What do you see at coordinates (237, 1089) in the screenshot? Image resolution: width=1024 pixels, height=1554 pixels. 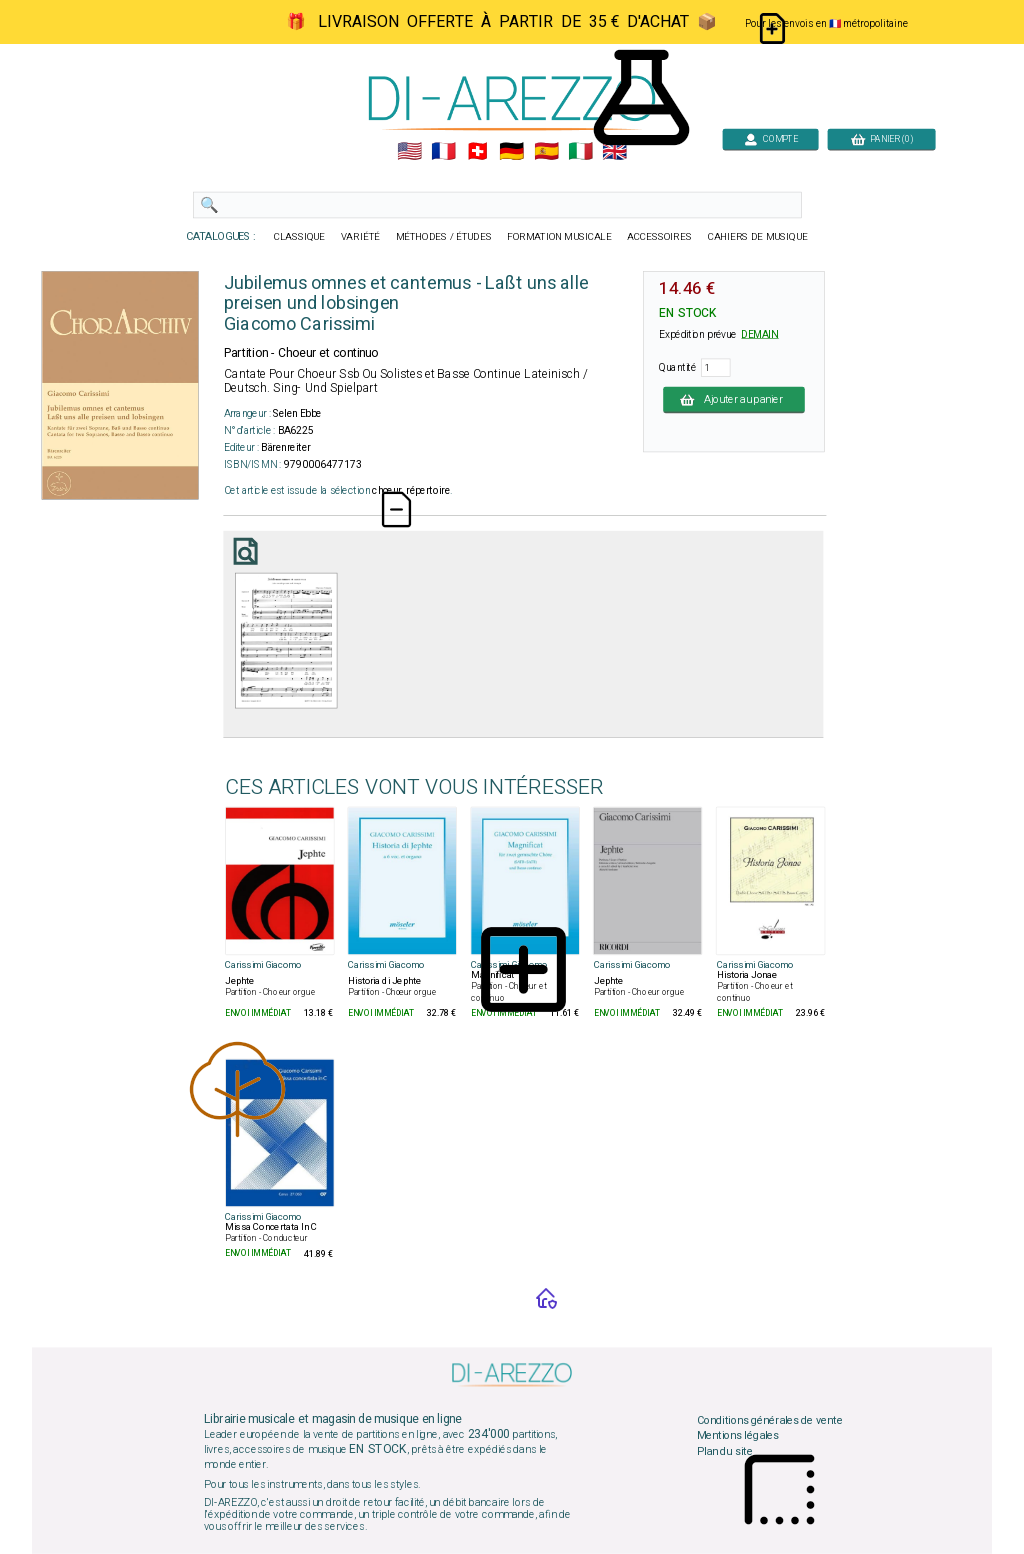 I see `access nature or parks category` at bounding box center [237, 1089].